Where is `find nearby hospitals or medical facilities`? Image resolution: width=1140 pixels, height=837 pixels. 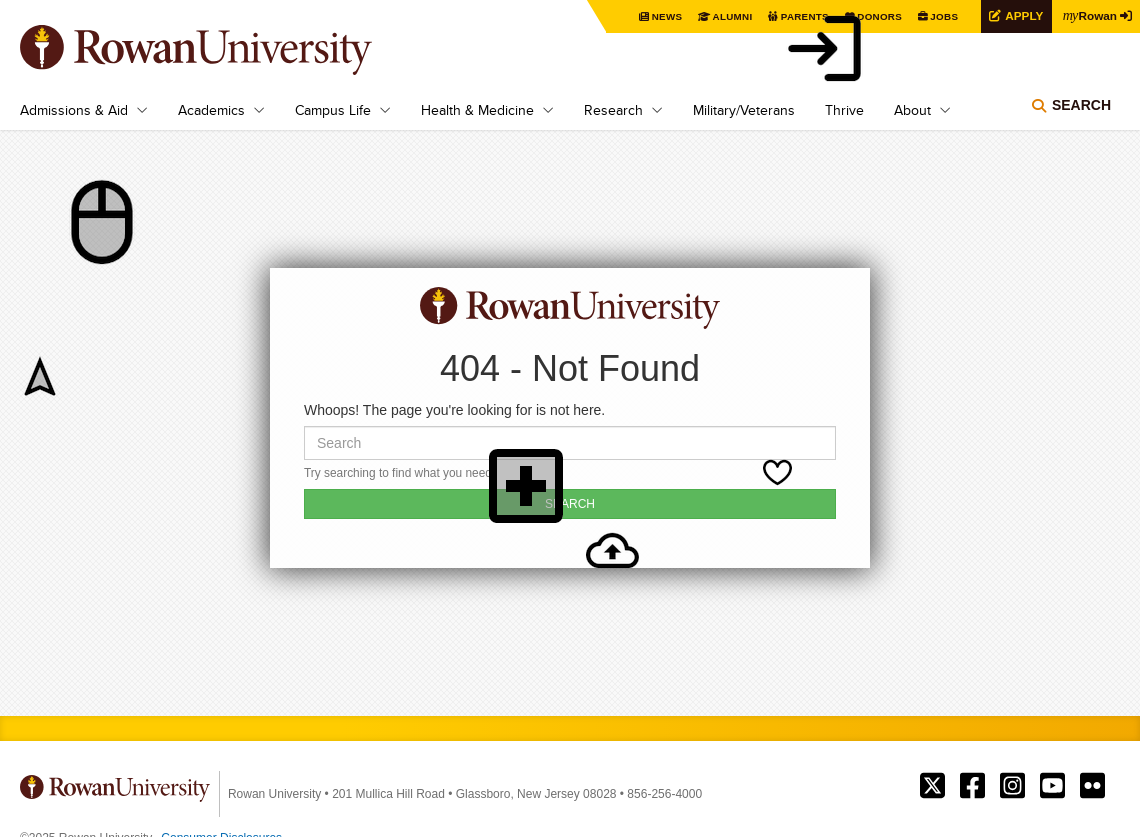
find nearby hospitals or medical facilities is located at coordinates (526, 486).